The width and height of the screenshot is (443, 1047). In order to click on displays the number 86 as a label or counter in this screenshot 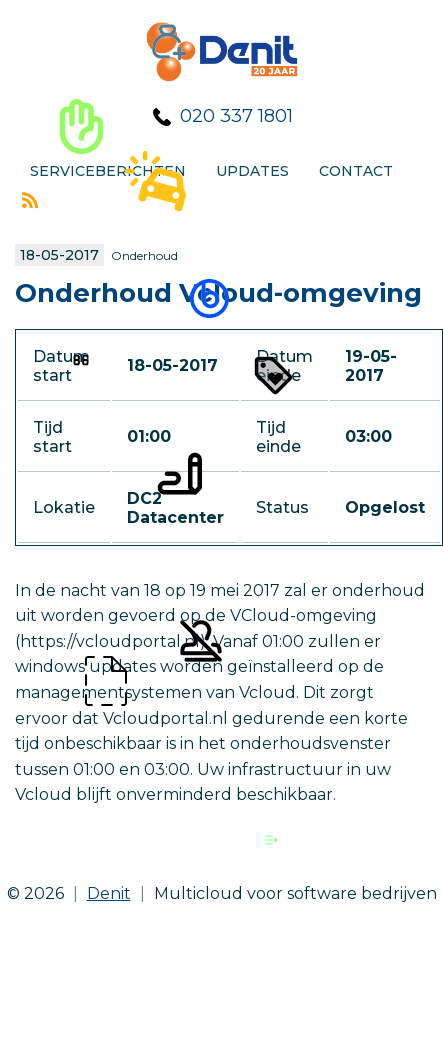, I will do `click(81, 360)`.